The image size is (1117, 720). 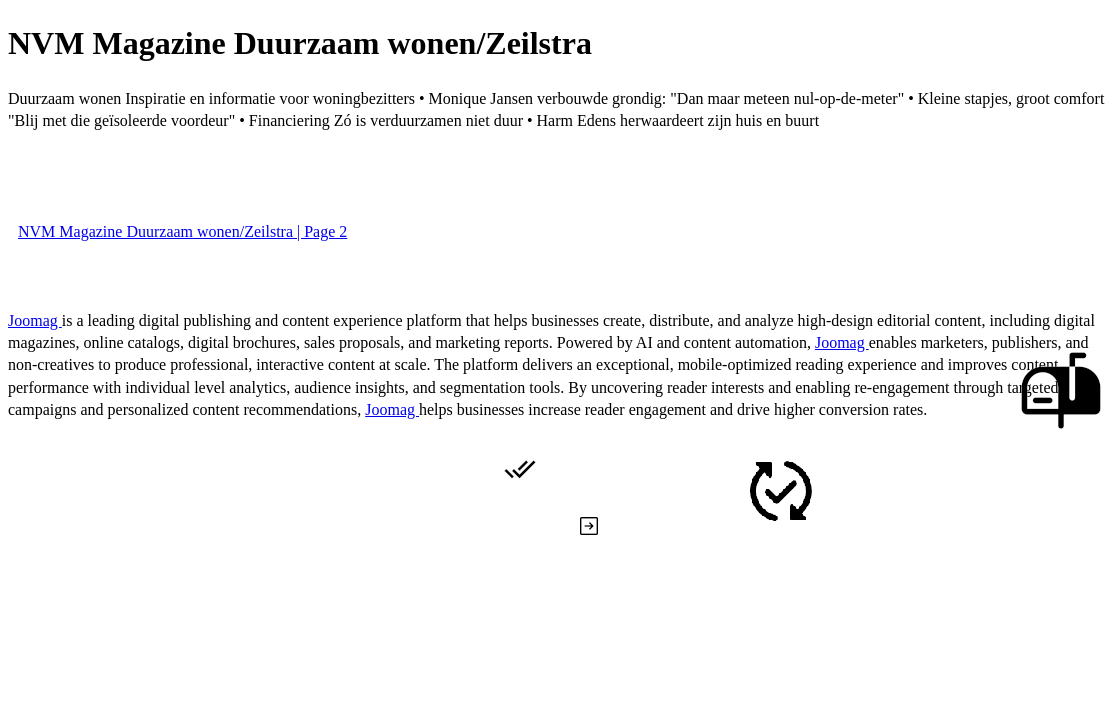 I want to click on sync or publish changes, so click(x=781, y=491).